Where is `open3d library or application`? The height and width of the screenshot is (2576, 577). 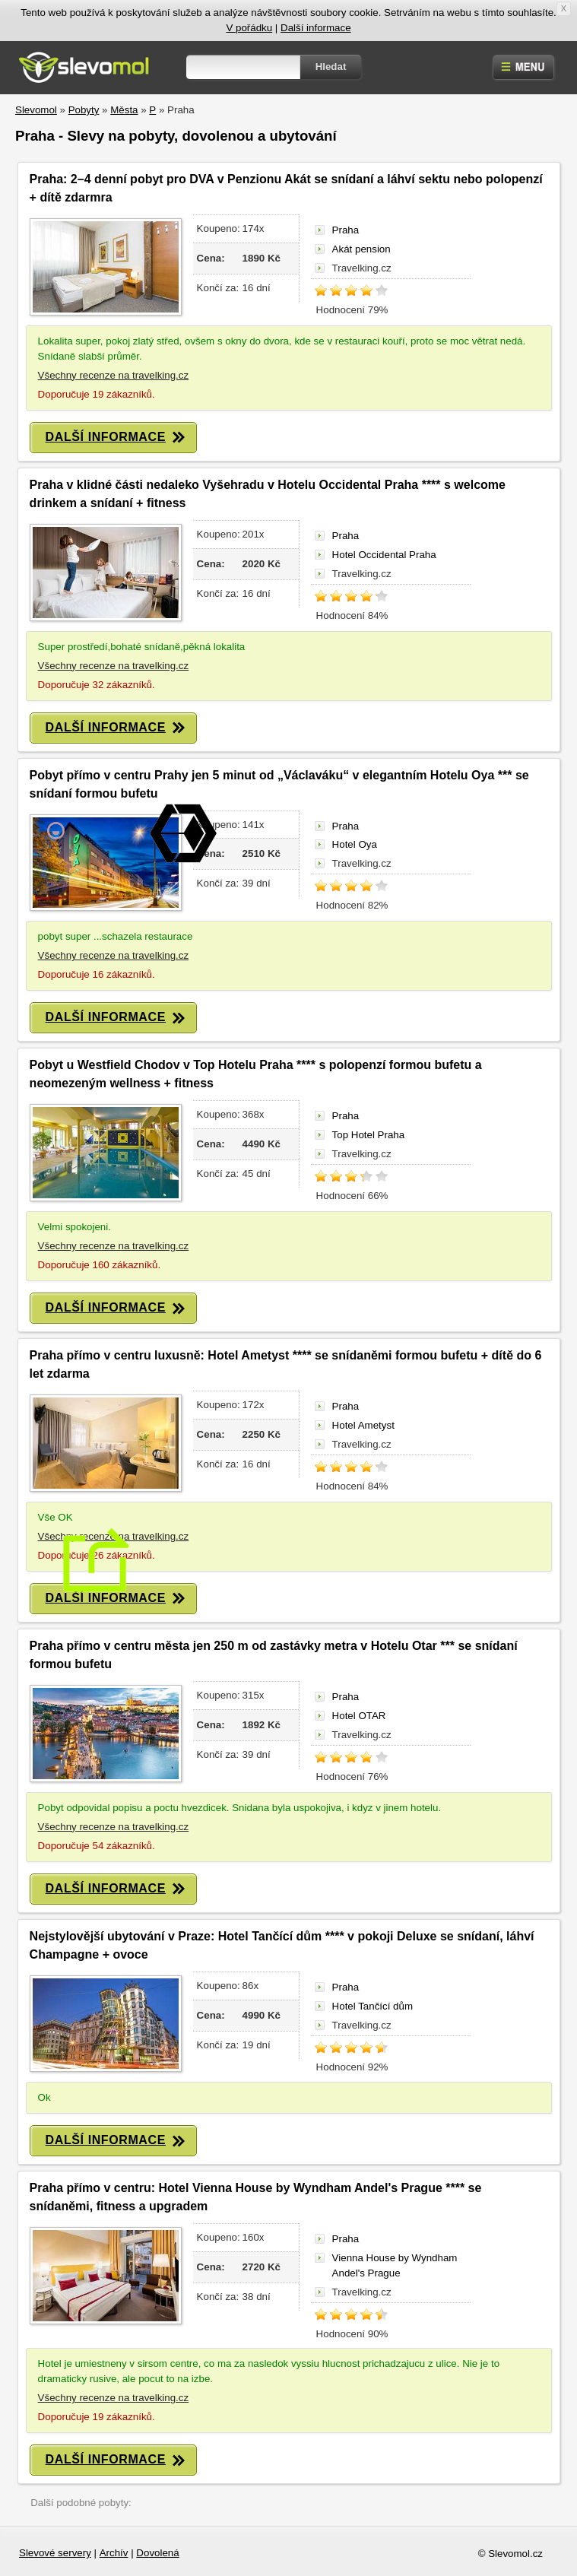 open3d library or application is located at coordinates (183, 833).